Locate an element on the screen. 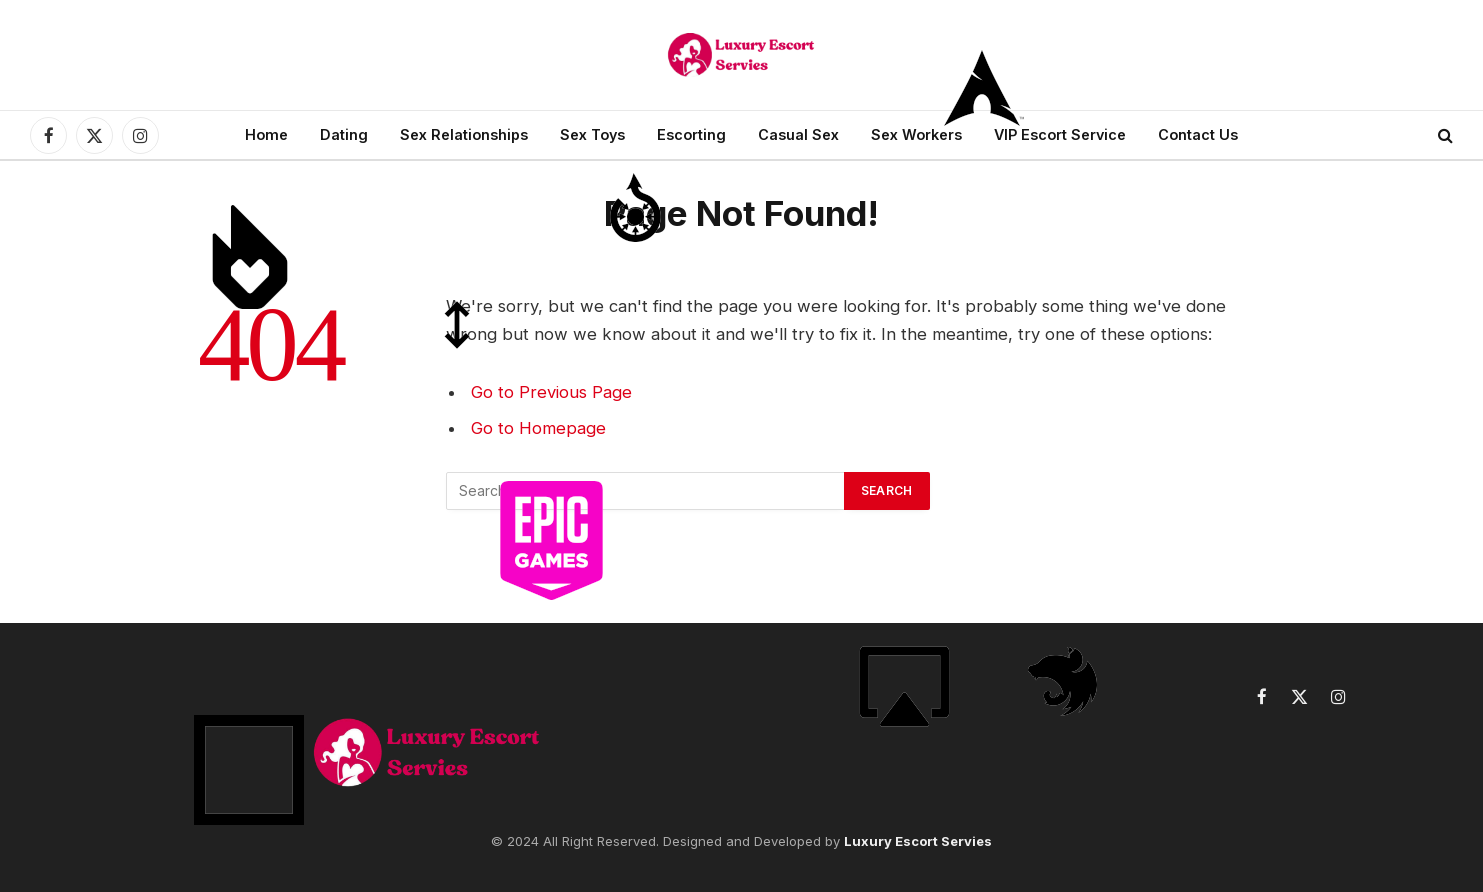 The image size is (1483, 892). stream content to an airplay-enabled device is located at coordinates (904, 686).